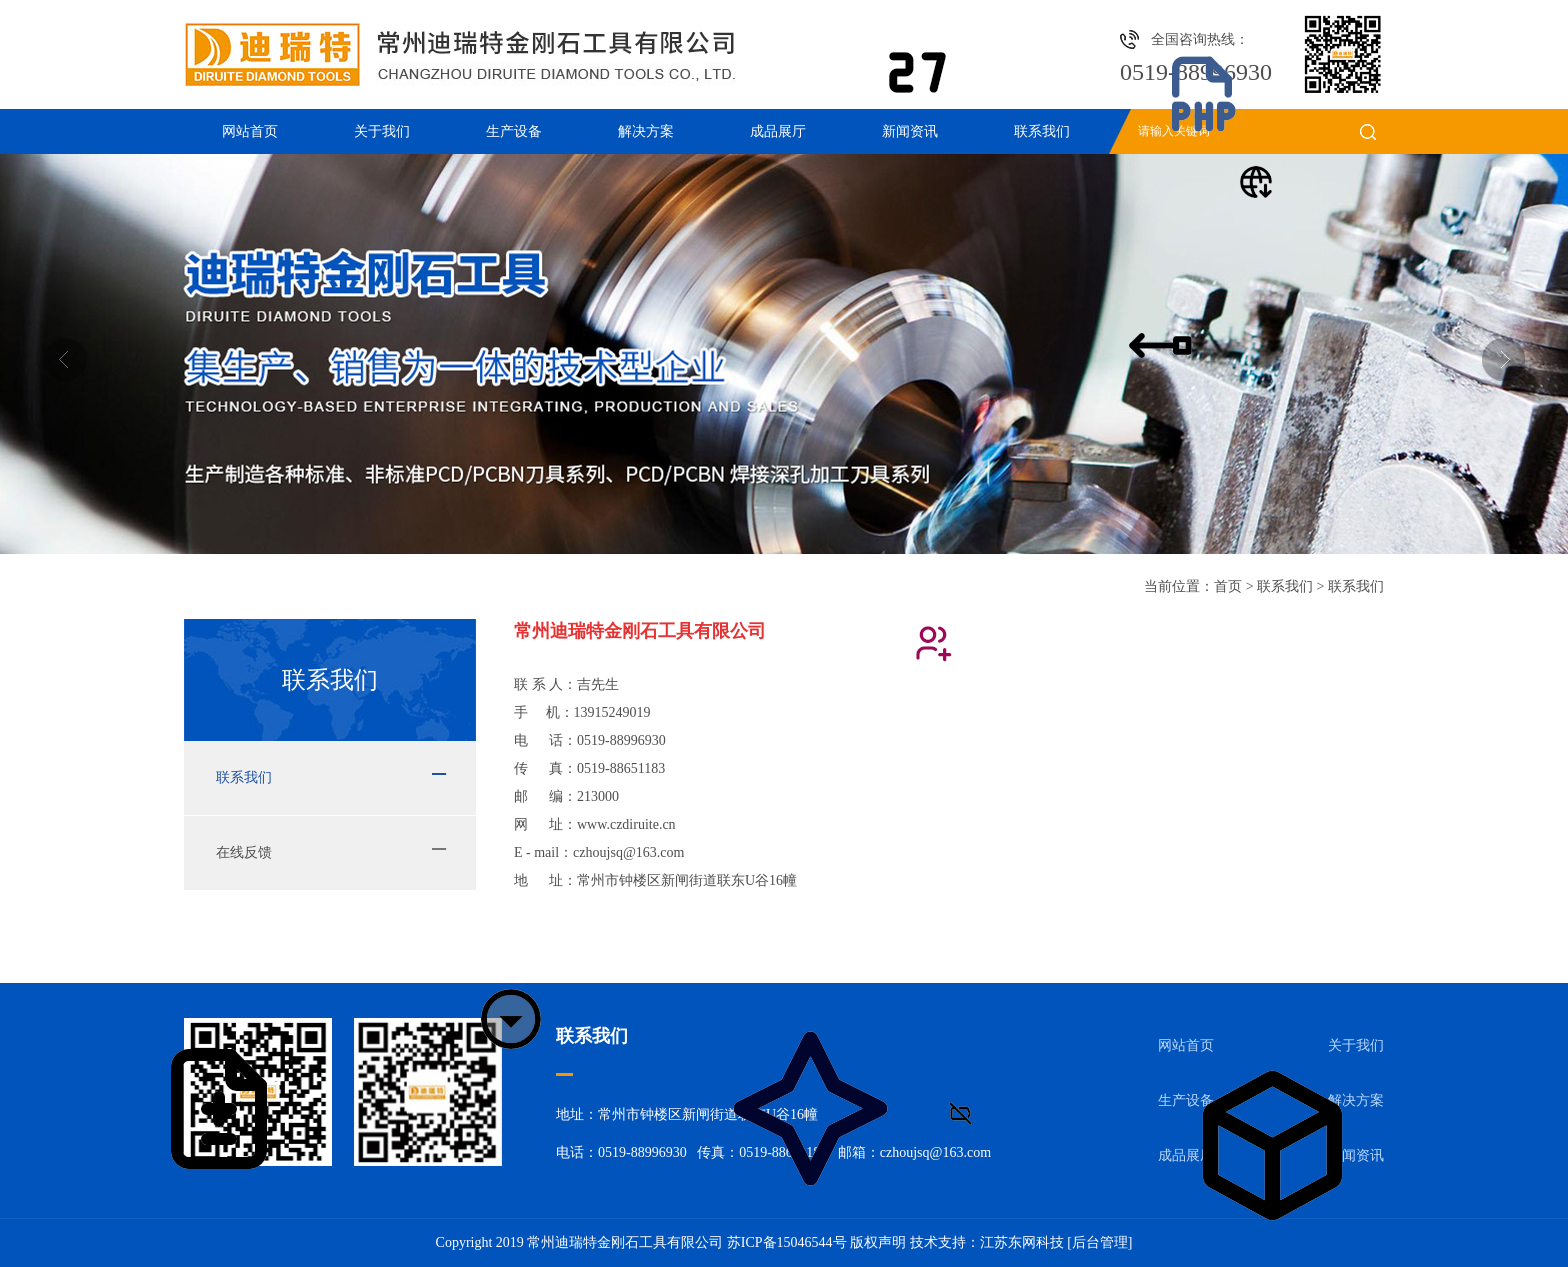 The height and width of the screenshot is (1267, 1568). What do you see at coordinates (511, 1019) in the screenshot?
I see `expand dropdown menu or options` at bounding box center [511, 1019].